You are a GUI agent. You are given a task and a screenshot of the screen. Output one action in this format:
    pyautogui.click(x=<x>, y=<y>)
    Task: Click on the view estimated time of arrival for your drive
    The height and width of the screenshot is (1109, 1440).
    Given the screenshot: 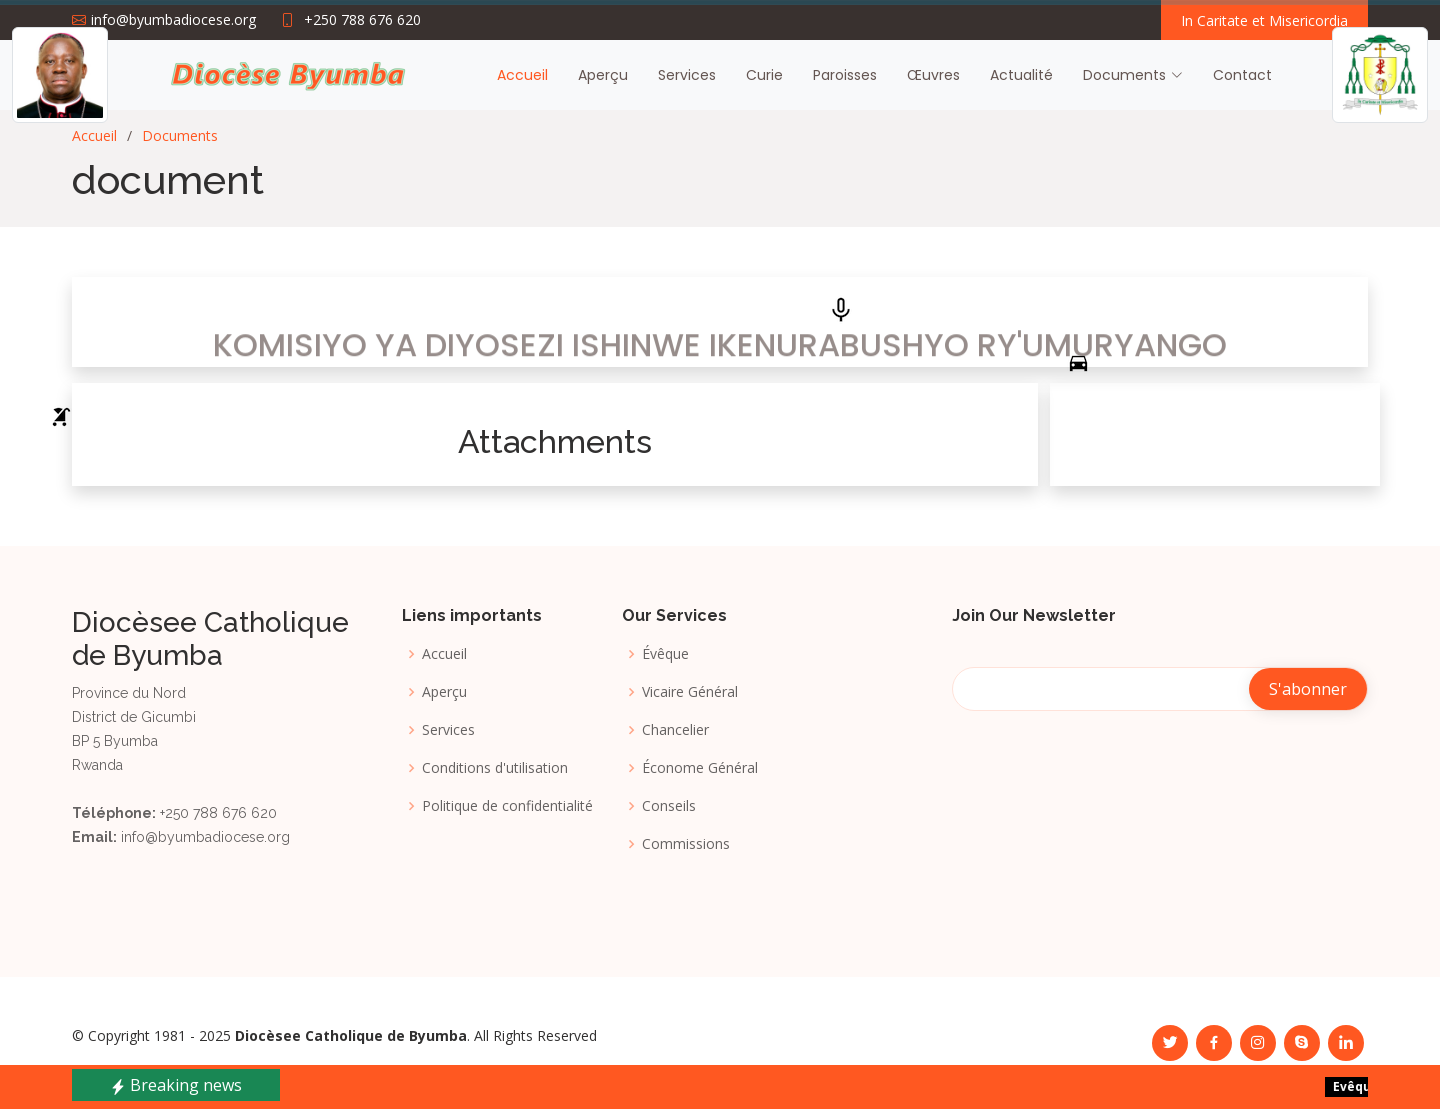 What is the action you would take?
    pyautogui.click(x=1078, y=363)
    